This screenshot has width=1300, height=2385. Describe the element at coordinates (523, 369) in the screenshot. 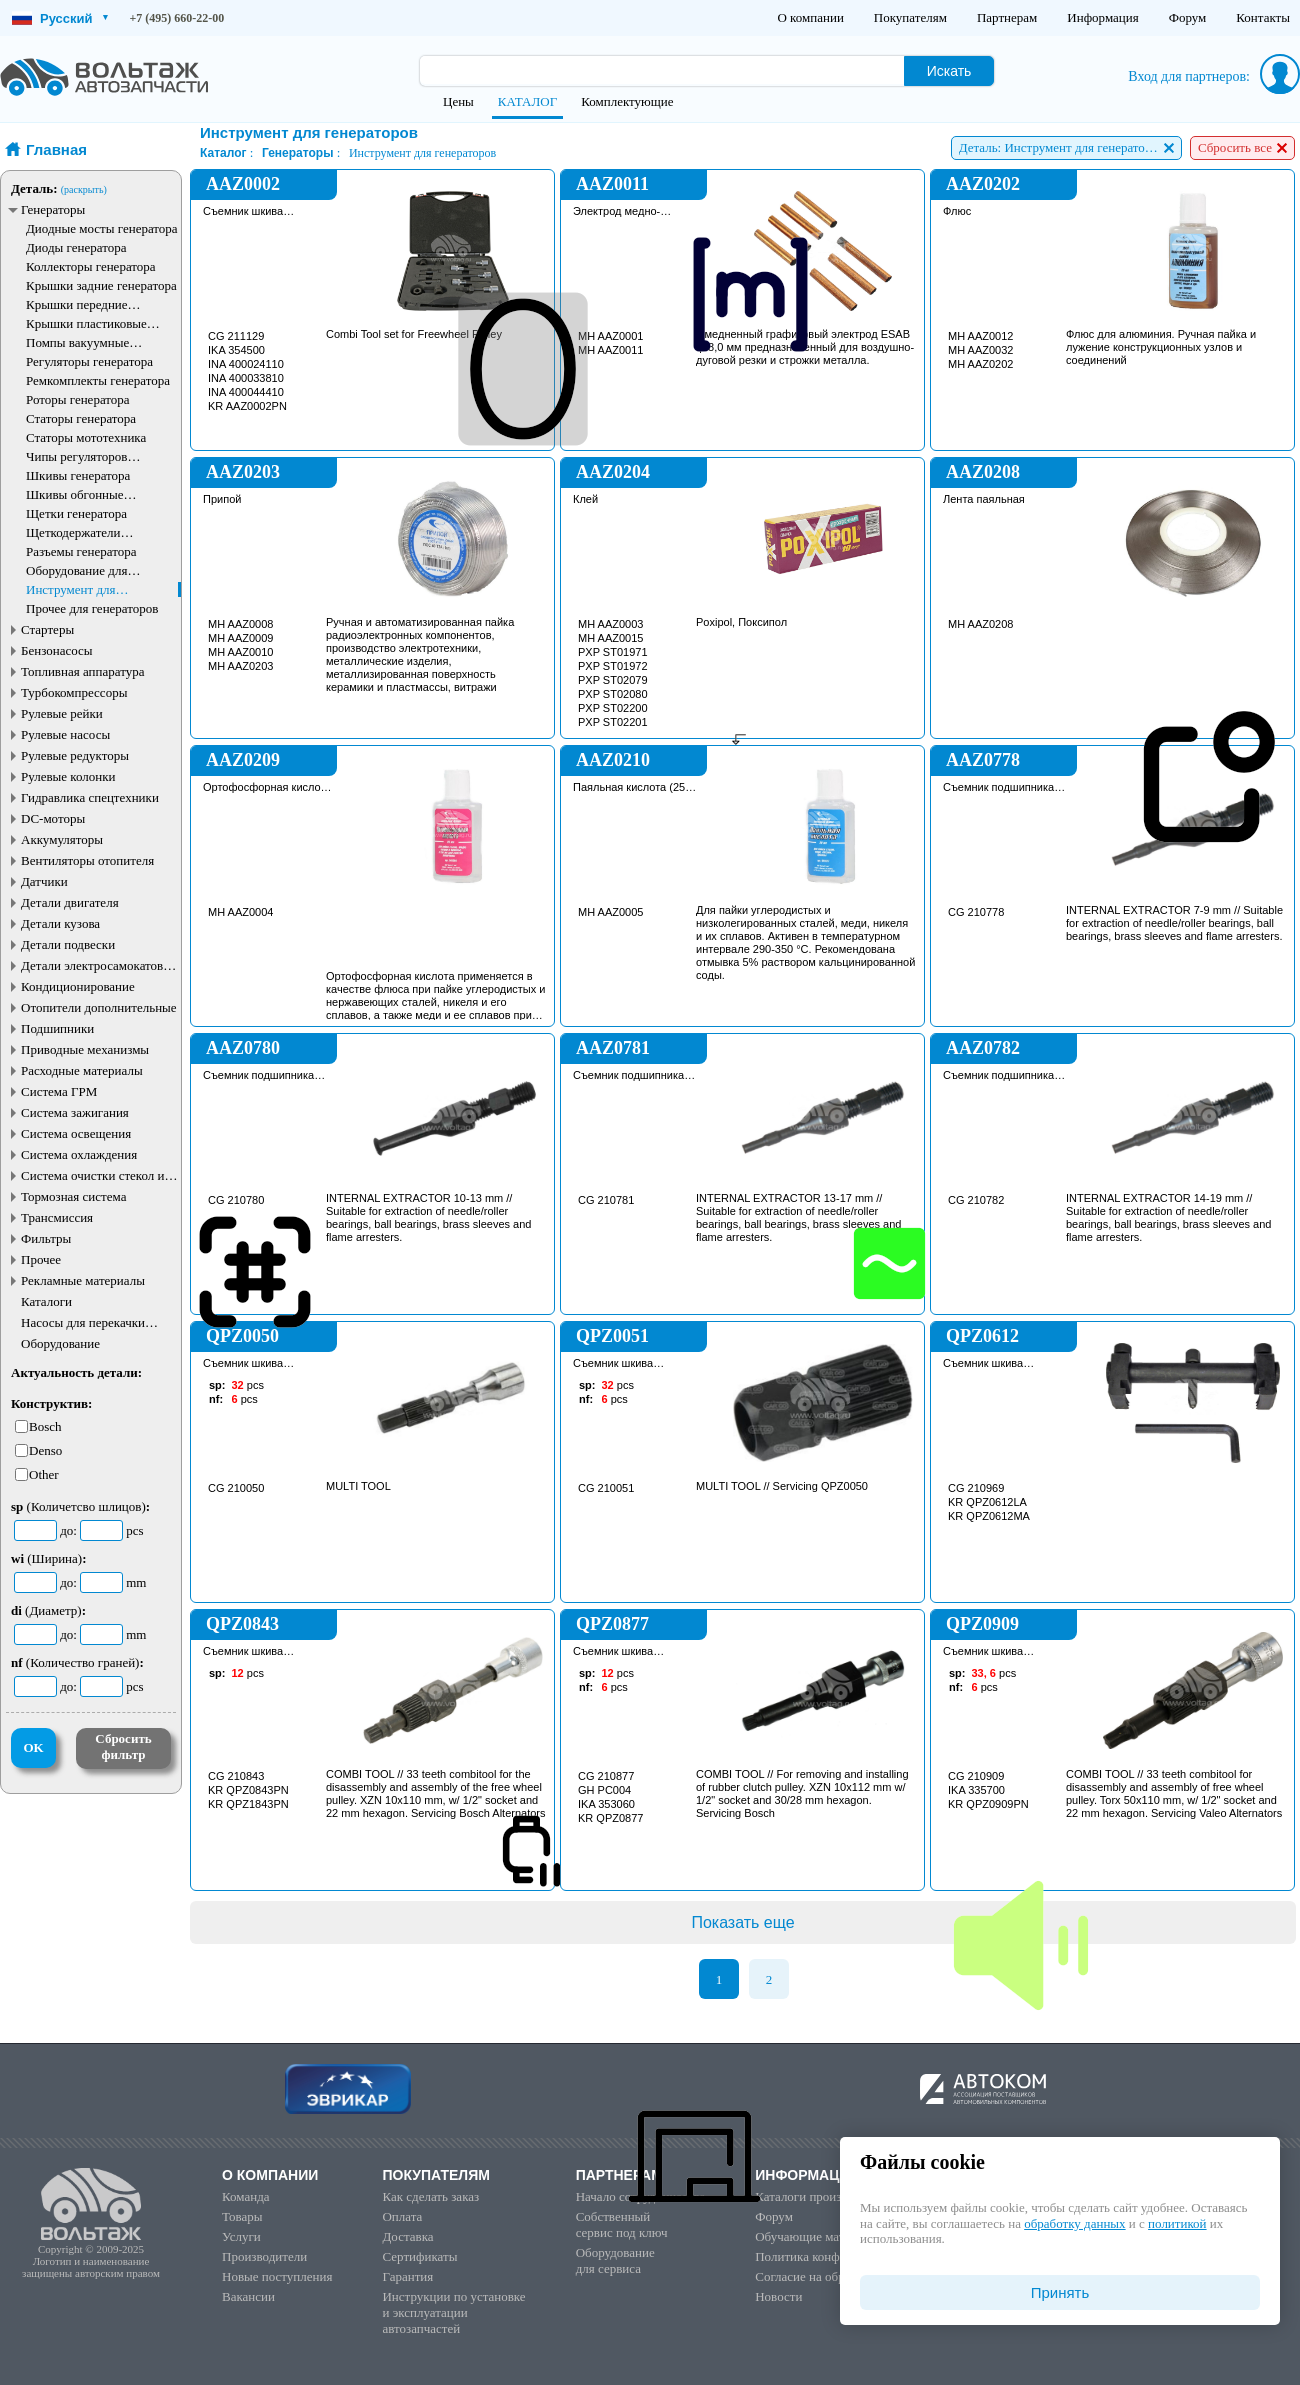

I see `represents the number zero in a numeric input or display` at that location.